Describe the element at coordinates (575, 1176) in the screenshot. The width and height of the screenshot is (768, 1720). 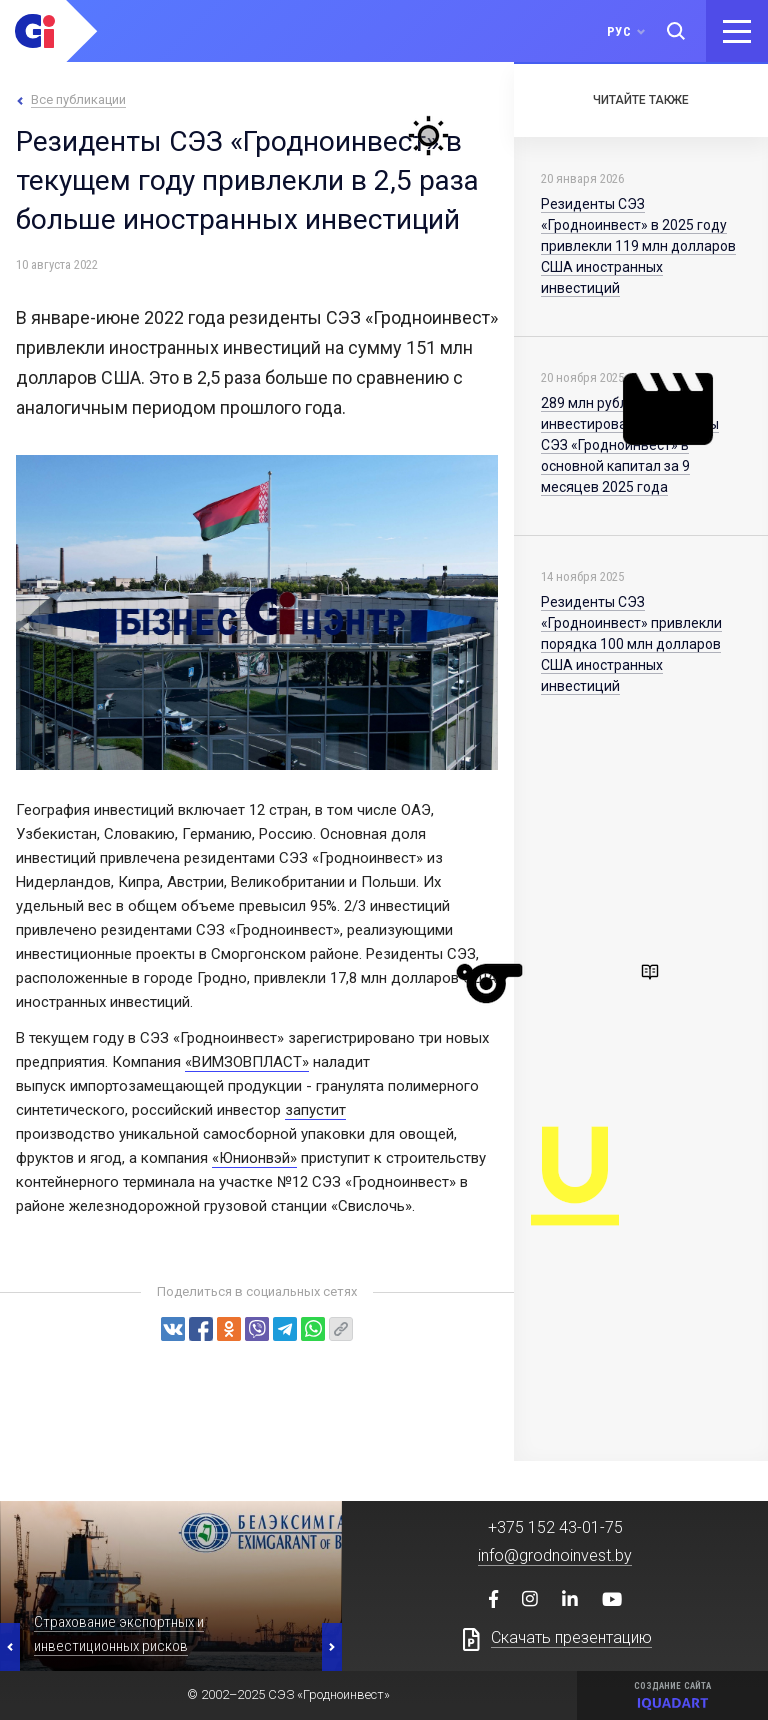
I see `apply underline formatting to selected text` at that location.